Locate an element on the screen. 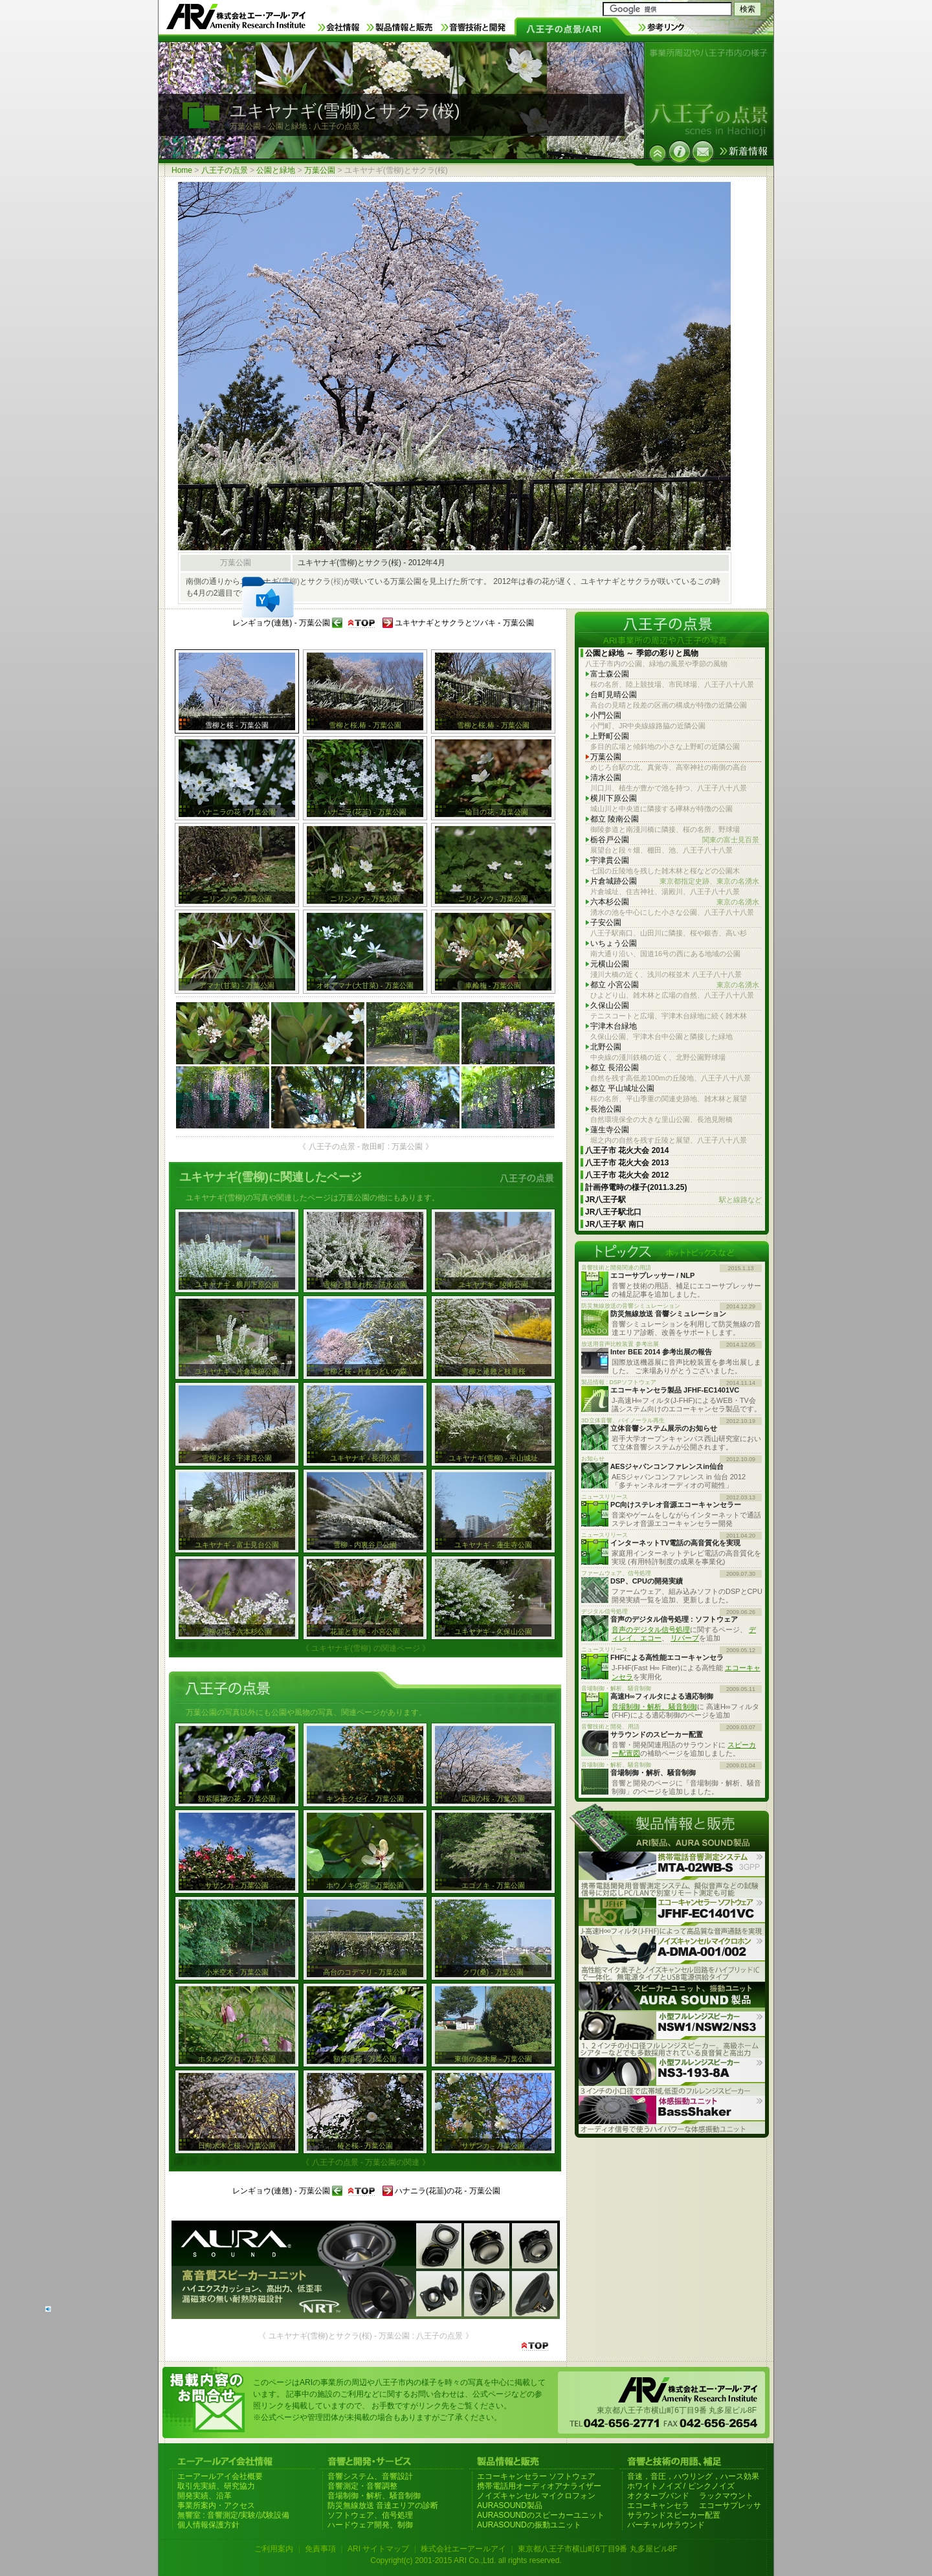 The width and height of the screenshot is (932, 2576). indicates sound or audio is enabled is located at coordinates (52, 2305).